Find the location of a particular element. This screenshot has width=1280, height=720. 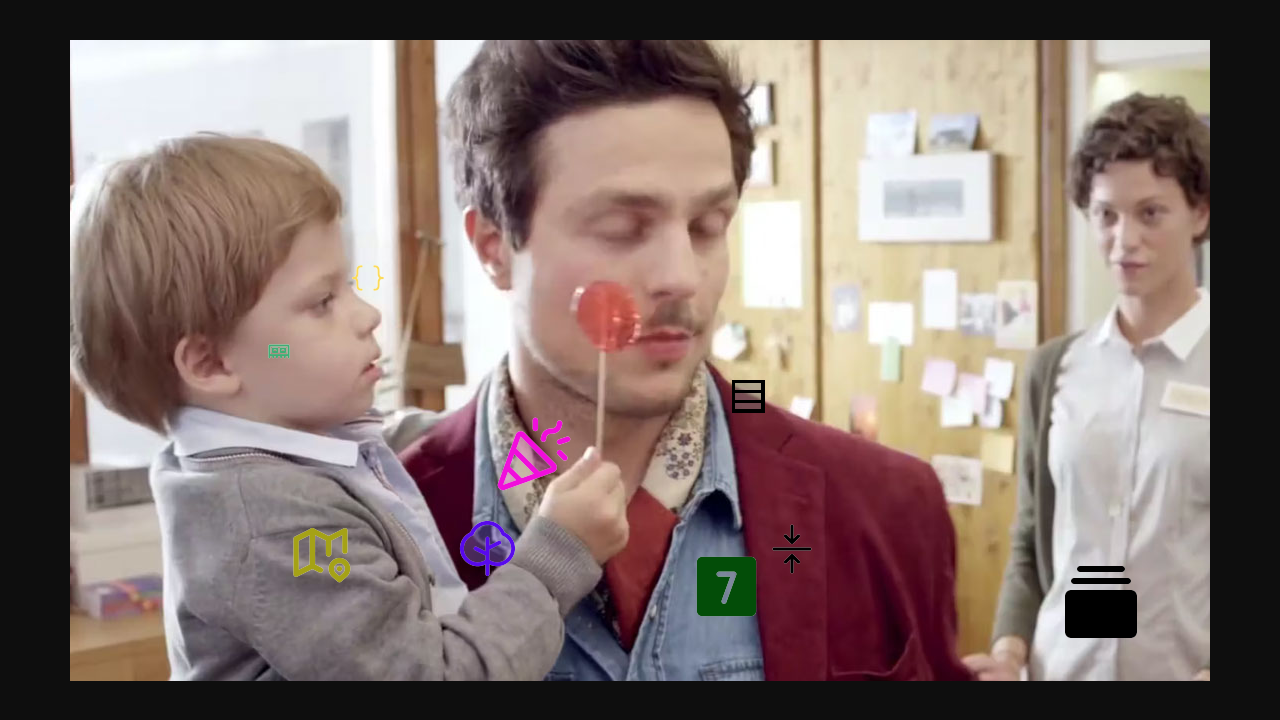

view stacked cards or layers is located at coordinates (1101, 605).